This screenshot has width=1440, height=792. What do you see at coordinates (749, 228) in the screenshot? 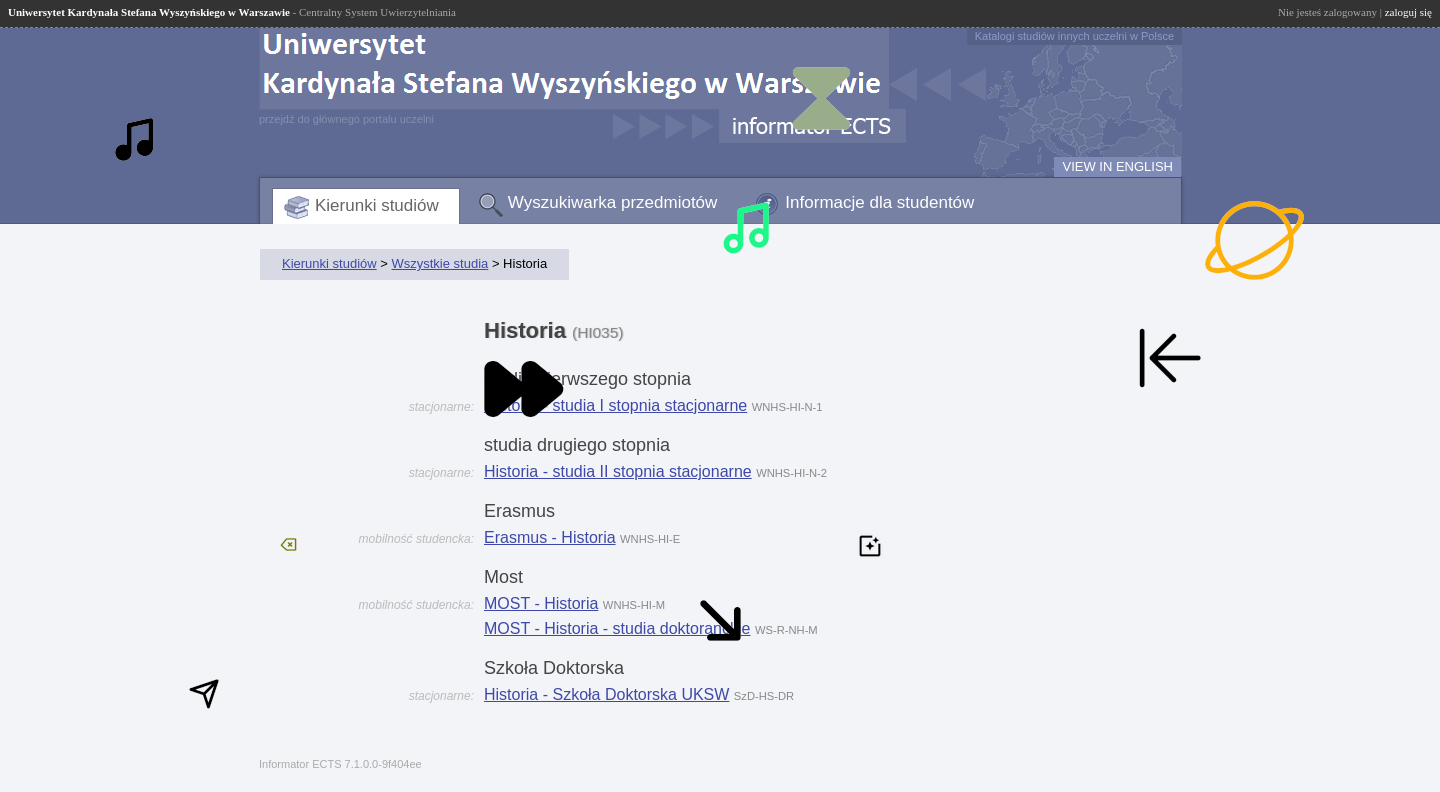
I see `access music library or player` at bounding box center [749, 228].